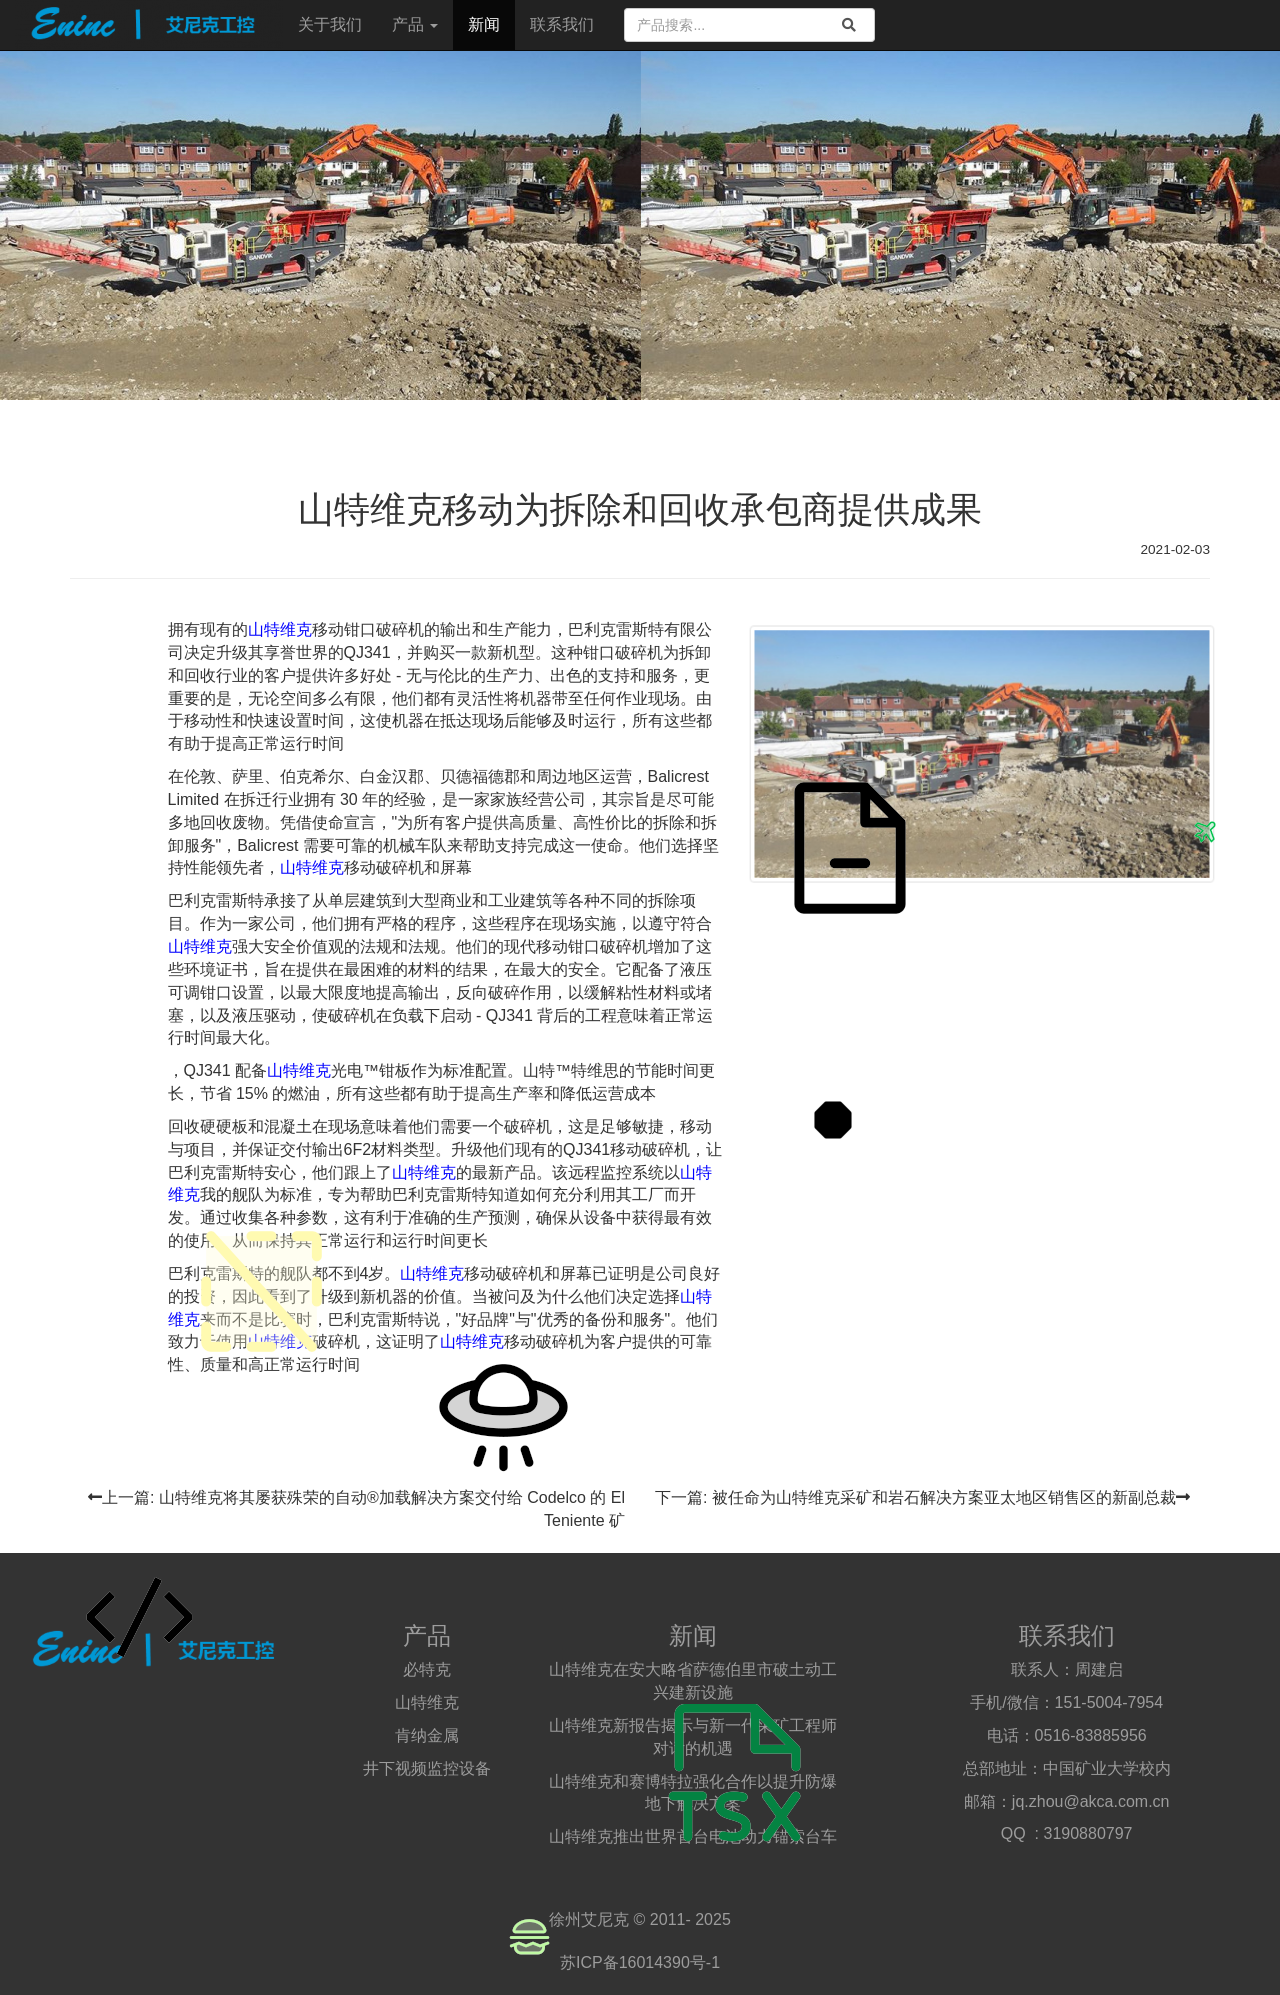 The width and height of the screenshot is (1280, 1995). What do you see at coordinates (261, 1291) in the screenshot?
I see `disable or cancel current selection` at bounding box center [261, 1291].